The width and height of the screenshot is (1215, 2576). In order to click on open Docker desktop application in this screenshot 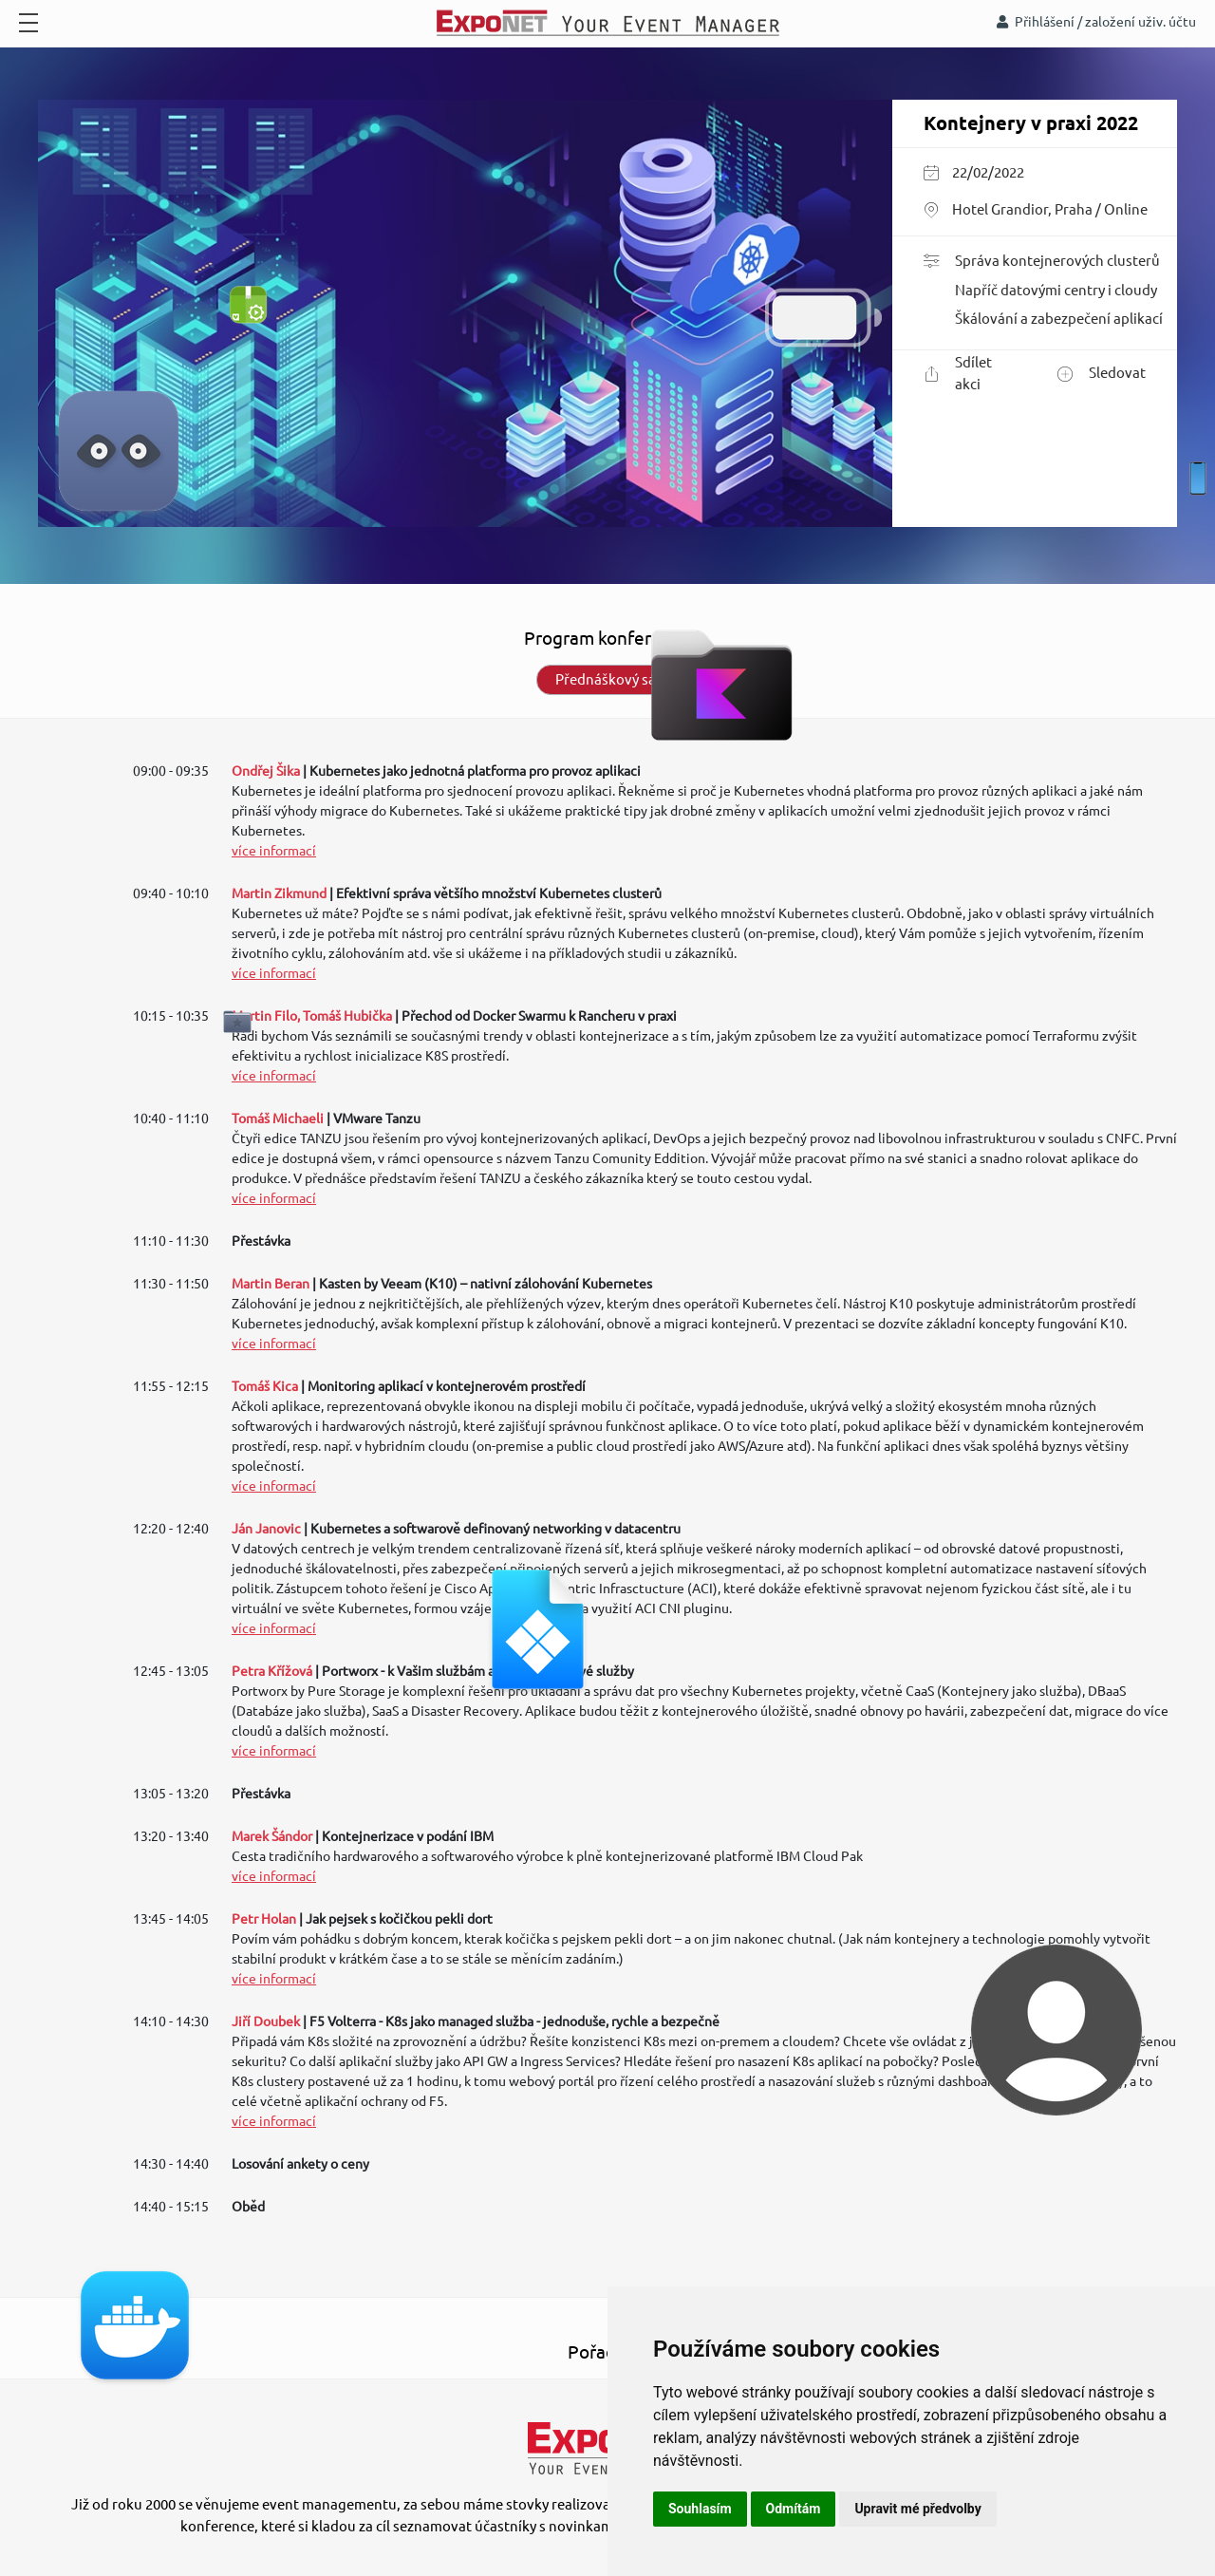, I will do `click(135, 2325)`.